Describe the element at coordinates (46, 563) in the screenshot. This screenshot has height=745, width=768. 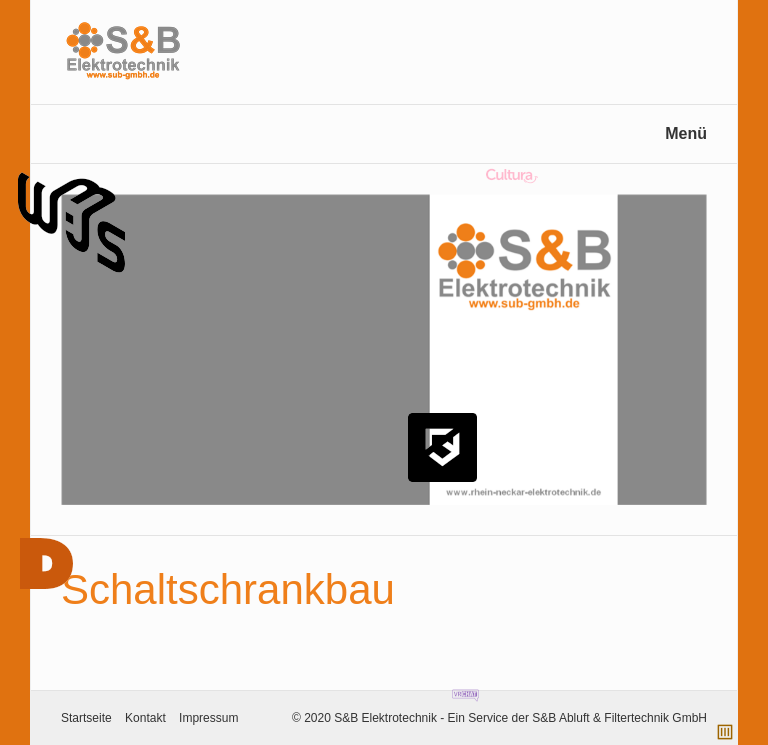
I see `DMM.com logo` at that location.